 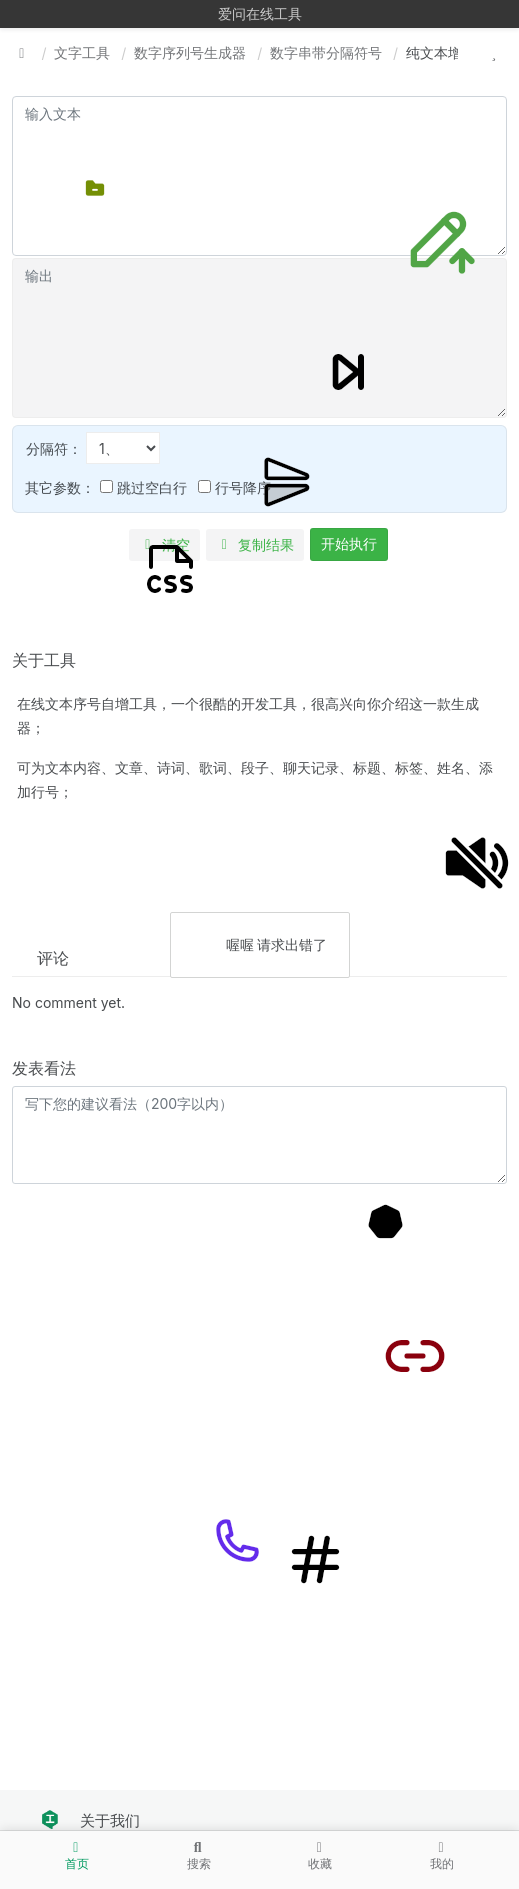 I want to click on make a phone call, so click(x=237, y=1540).